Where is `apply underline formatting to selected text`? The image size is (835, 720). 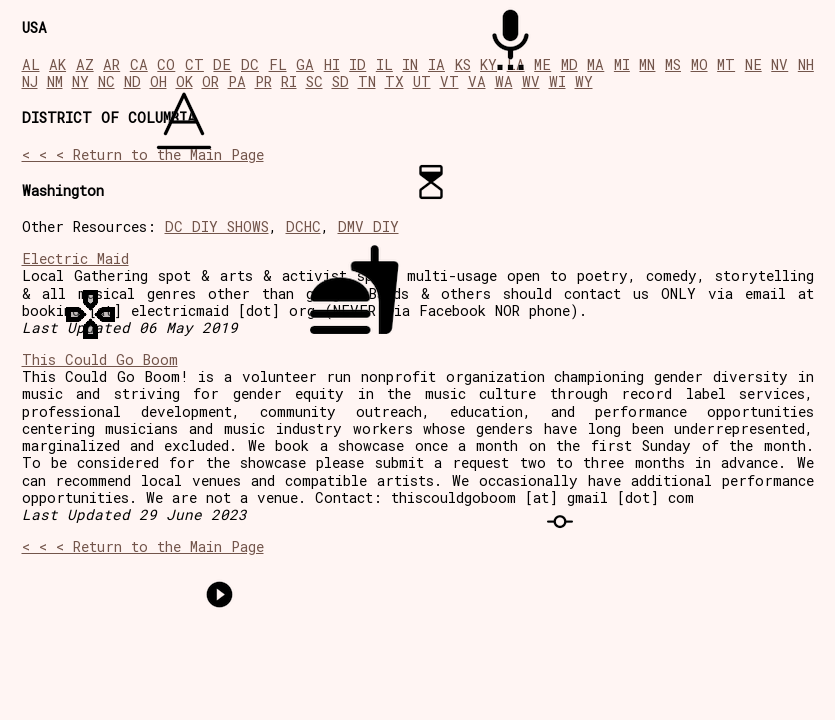 apply underline formatting to selected text is located at coordinates (184, 122).